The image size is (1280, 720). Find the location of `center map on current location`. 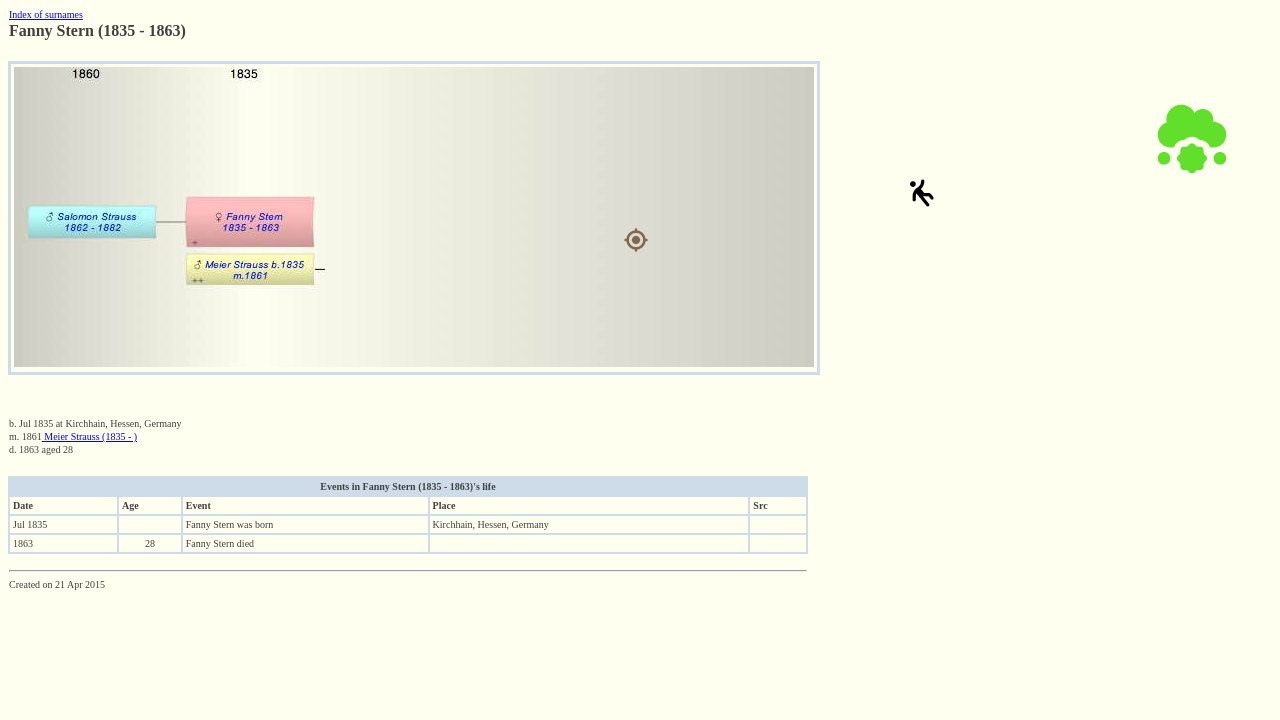

center map on current location is located at coordinates (636, 240).